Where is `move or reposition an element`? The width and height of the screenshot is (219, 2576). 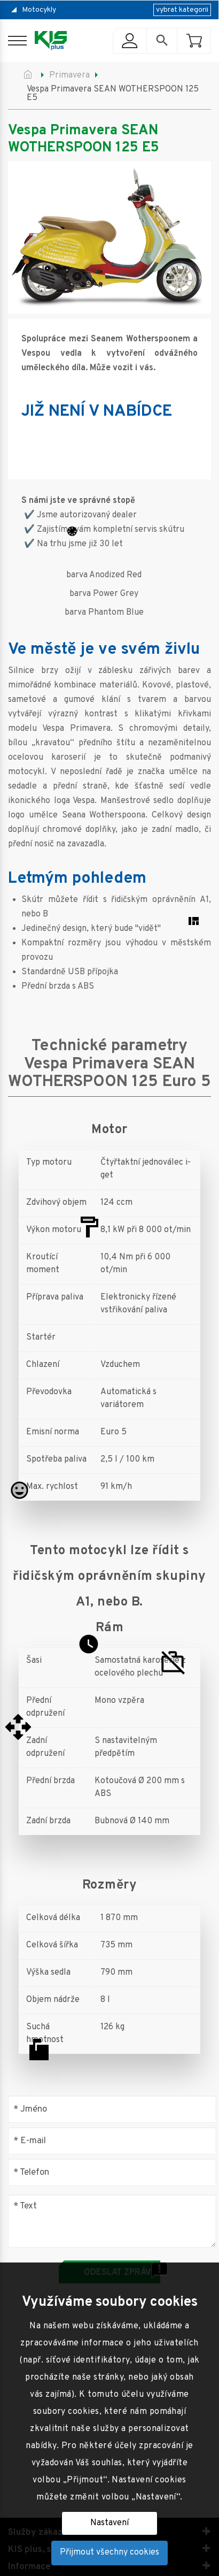
move or reposition an element is located at coordinates (18, 1727).